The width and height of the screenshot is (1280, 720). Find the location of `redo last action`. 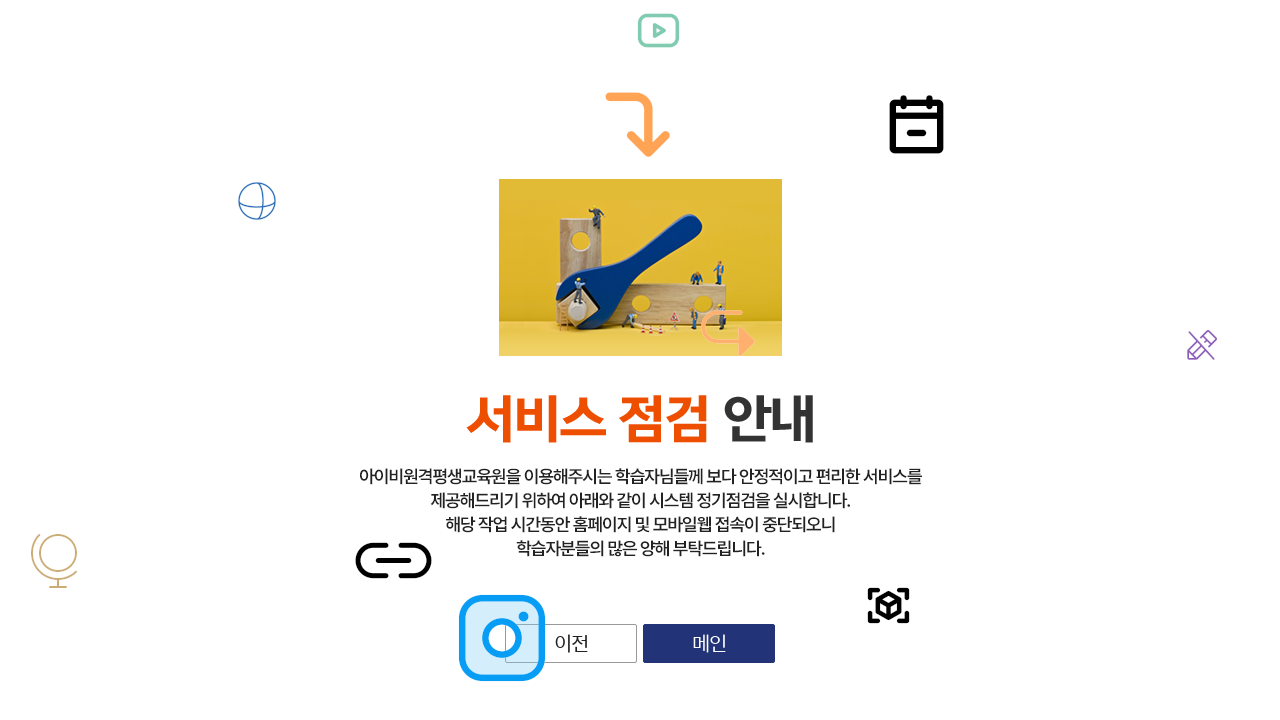

redo last action is located at coordinates (728, 331).